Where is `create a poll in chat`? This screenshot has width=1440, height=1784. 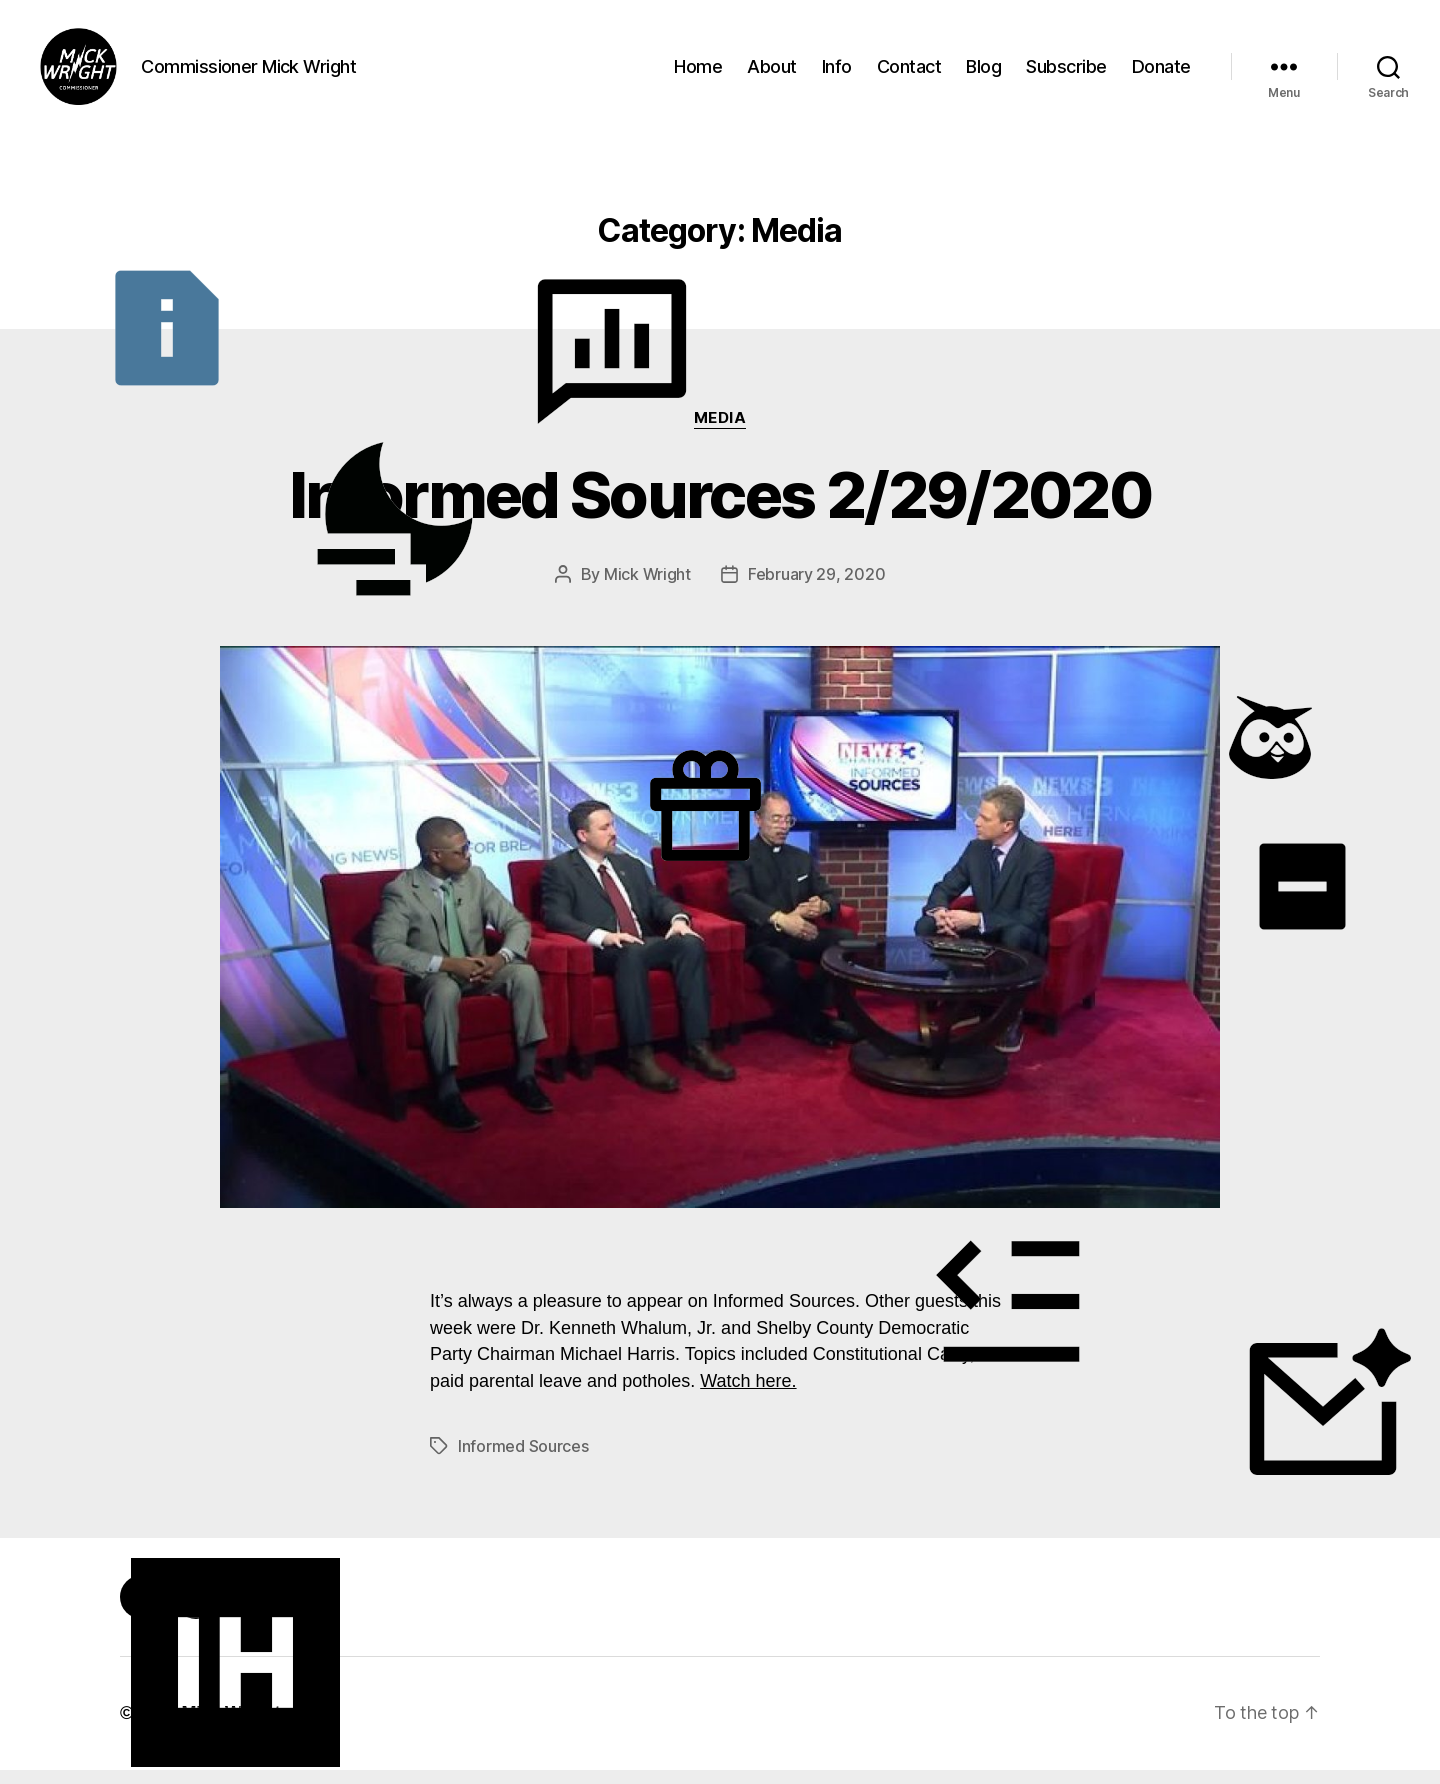 create a poll in chat is located at coordinates (612, 346).